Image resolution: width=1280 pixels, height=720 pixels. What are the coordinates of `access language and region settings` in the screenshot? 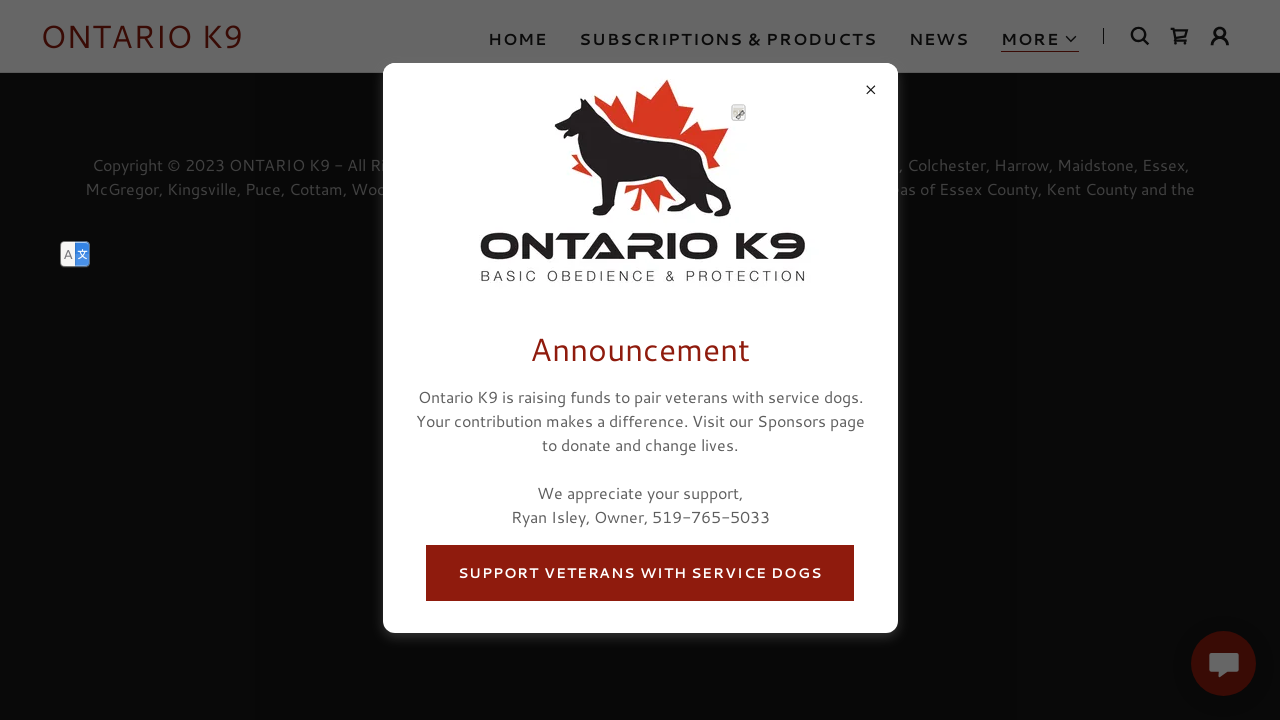 It's located at (75, 254).